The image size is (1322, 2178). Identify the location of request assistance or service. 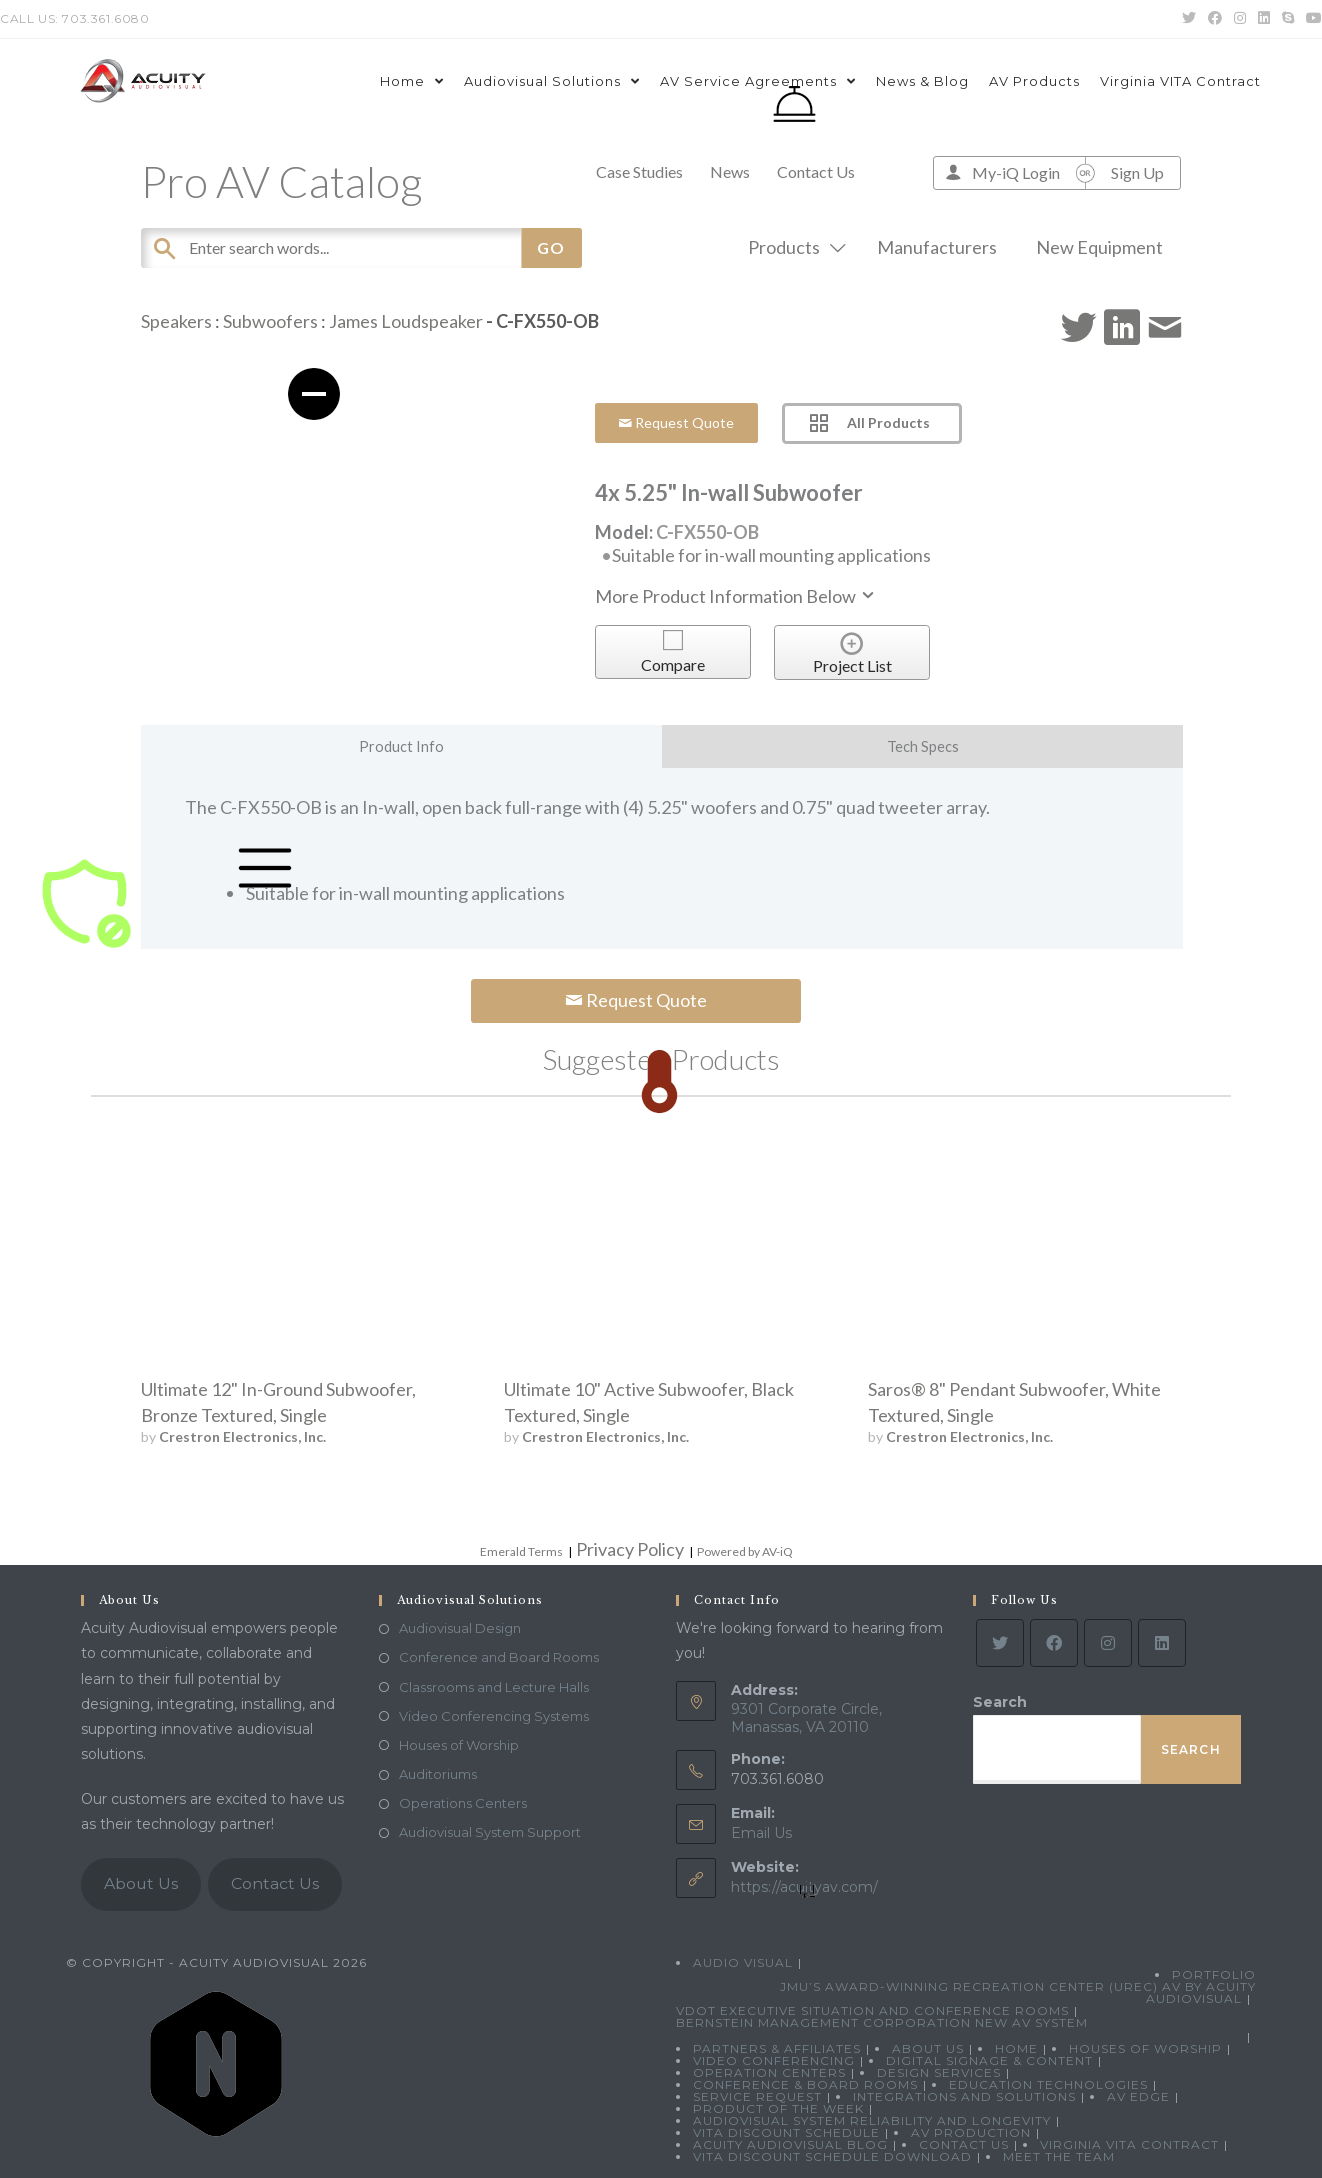
(794, 105).